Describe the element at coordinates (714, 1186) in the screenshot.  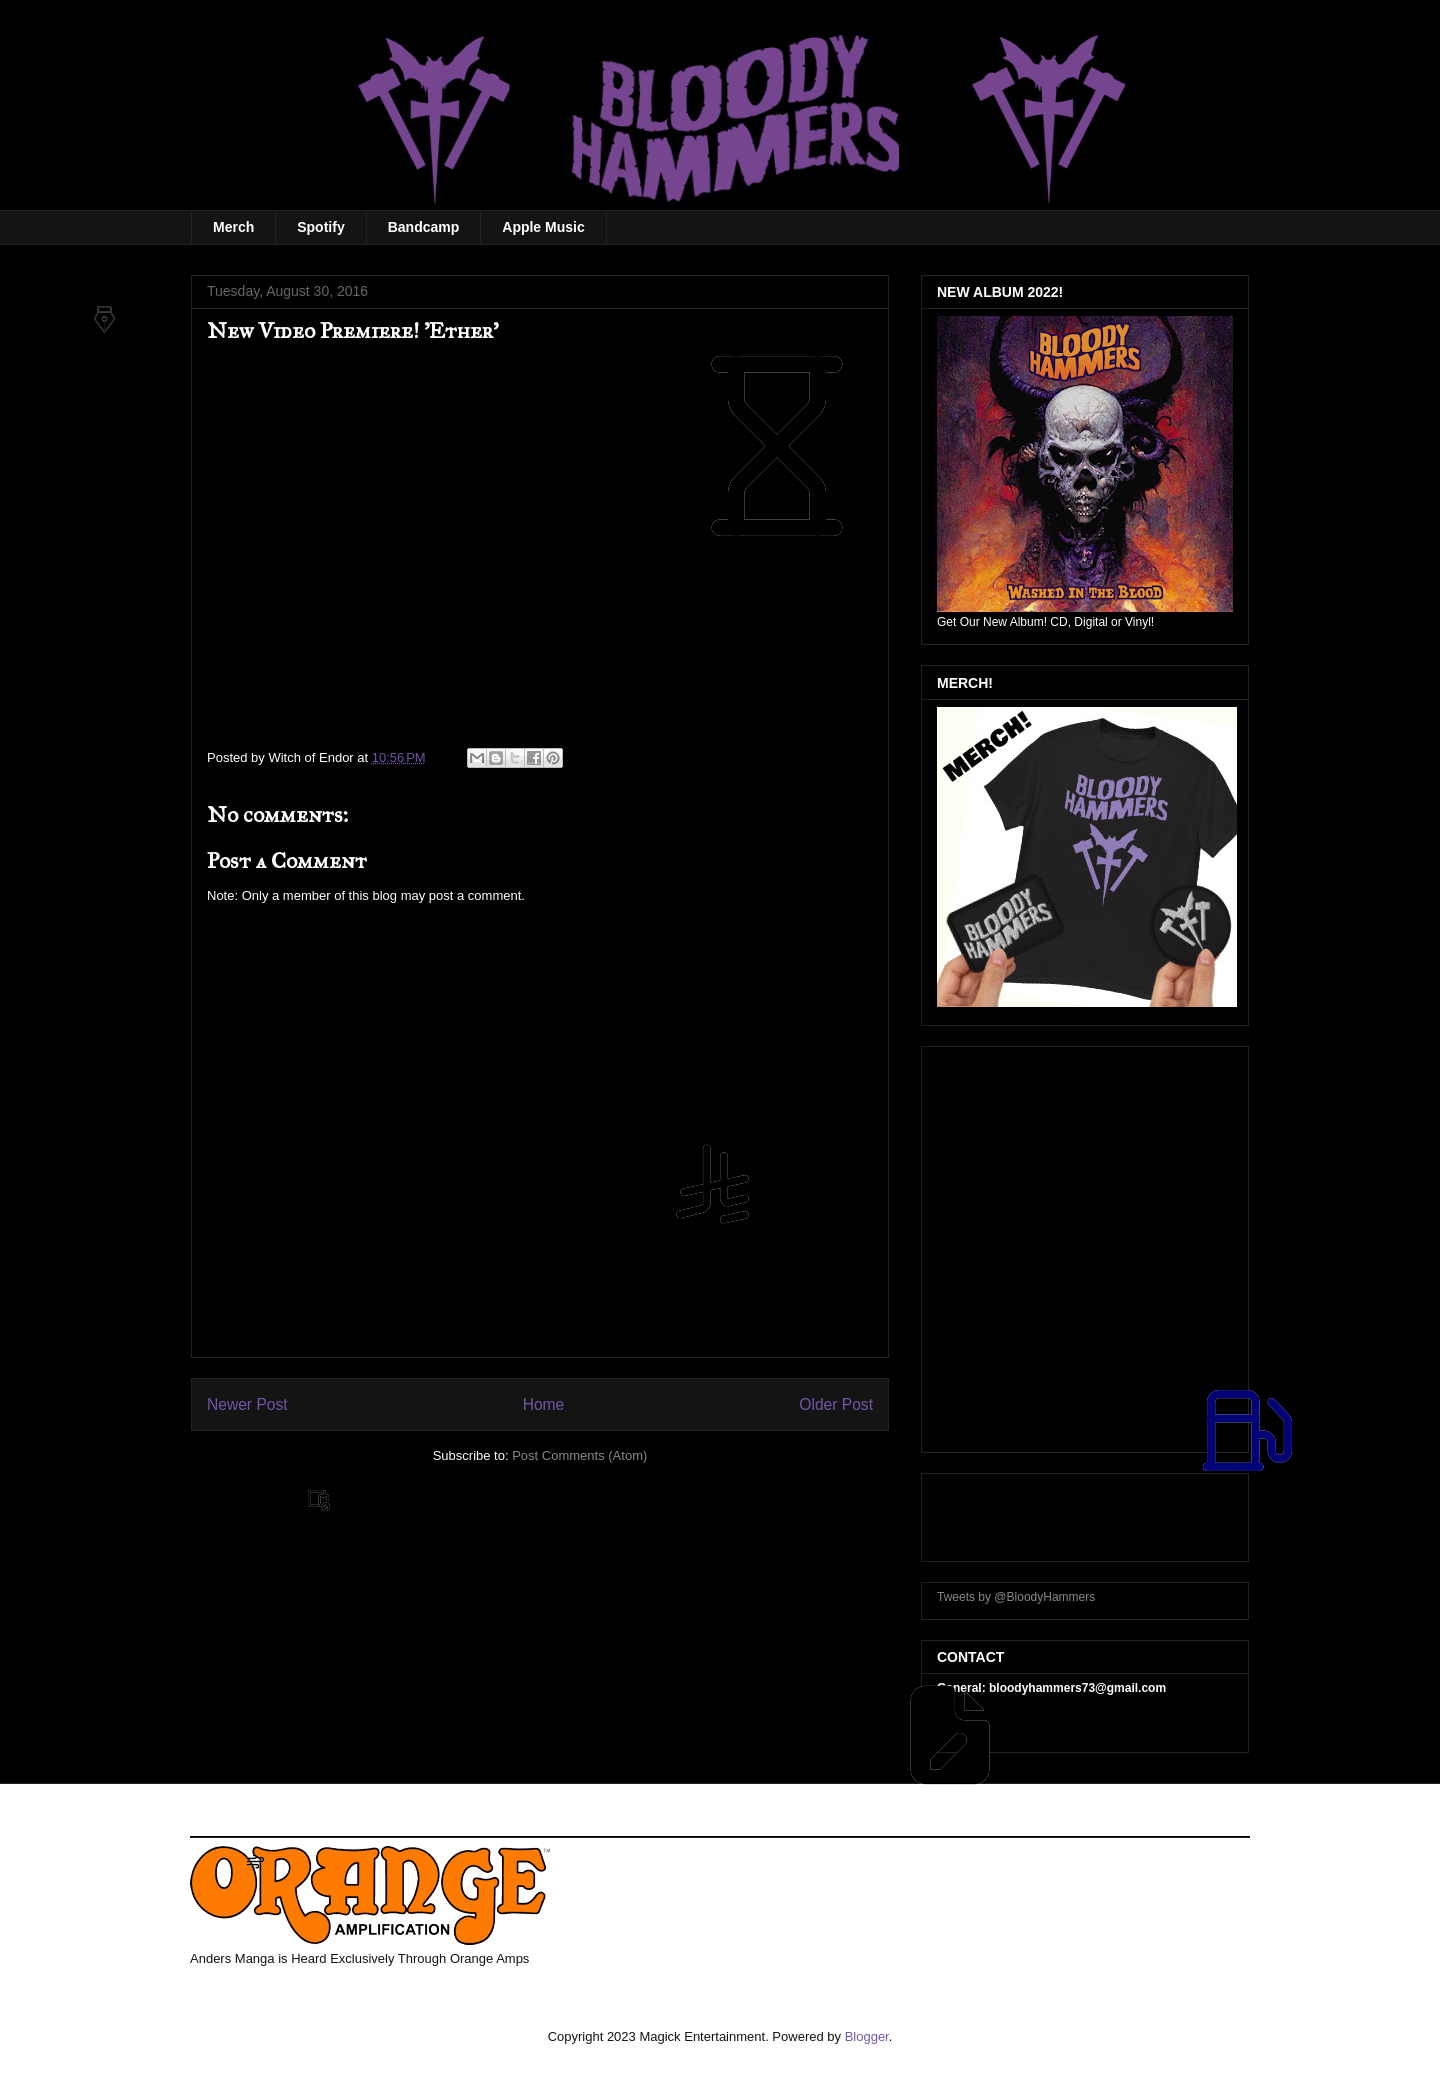
I see `indicates price or amount in Saudi riyals` at that location.